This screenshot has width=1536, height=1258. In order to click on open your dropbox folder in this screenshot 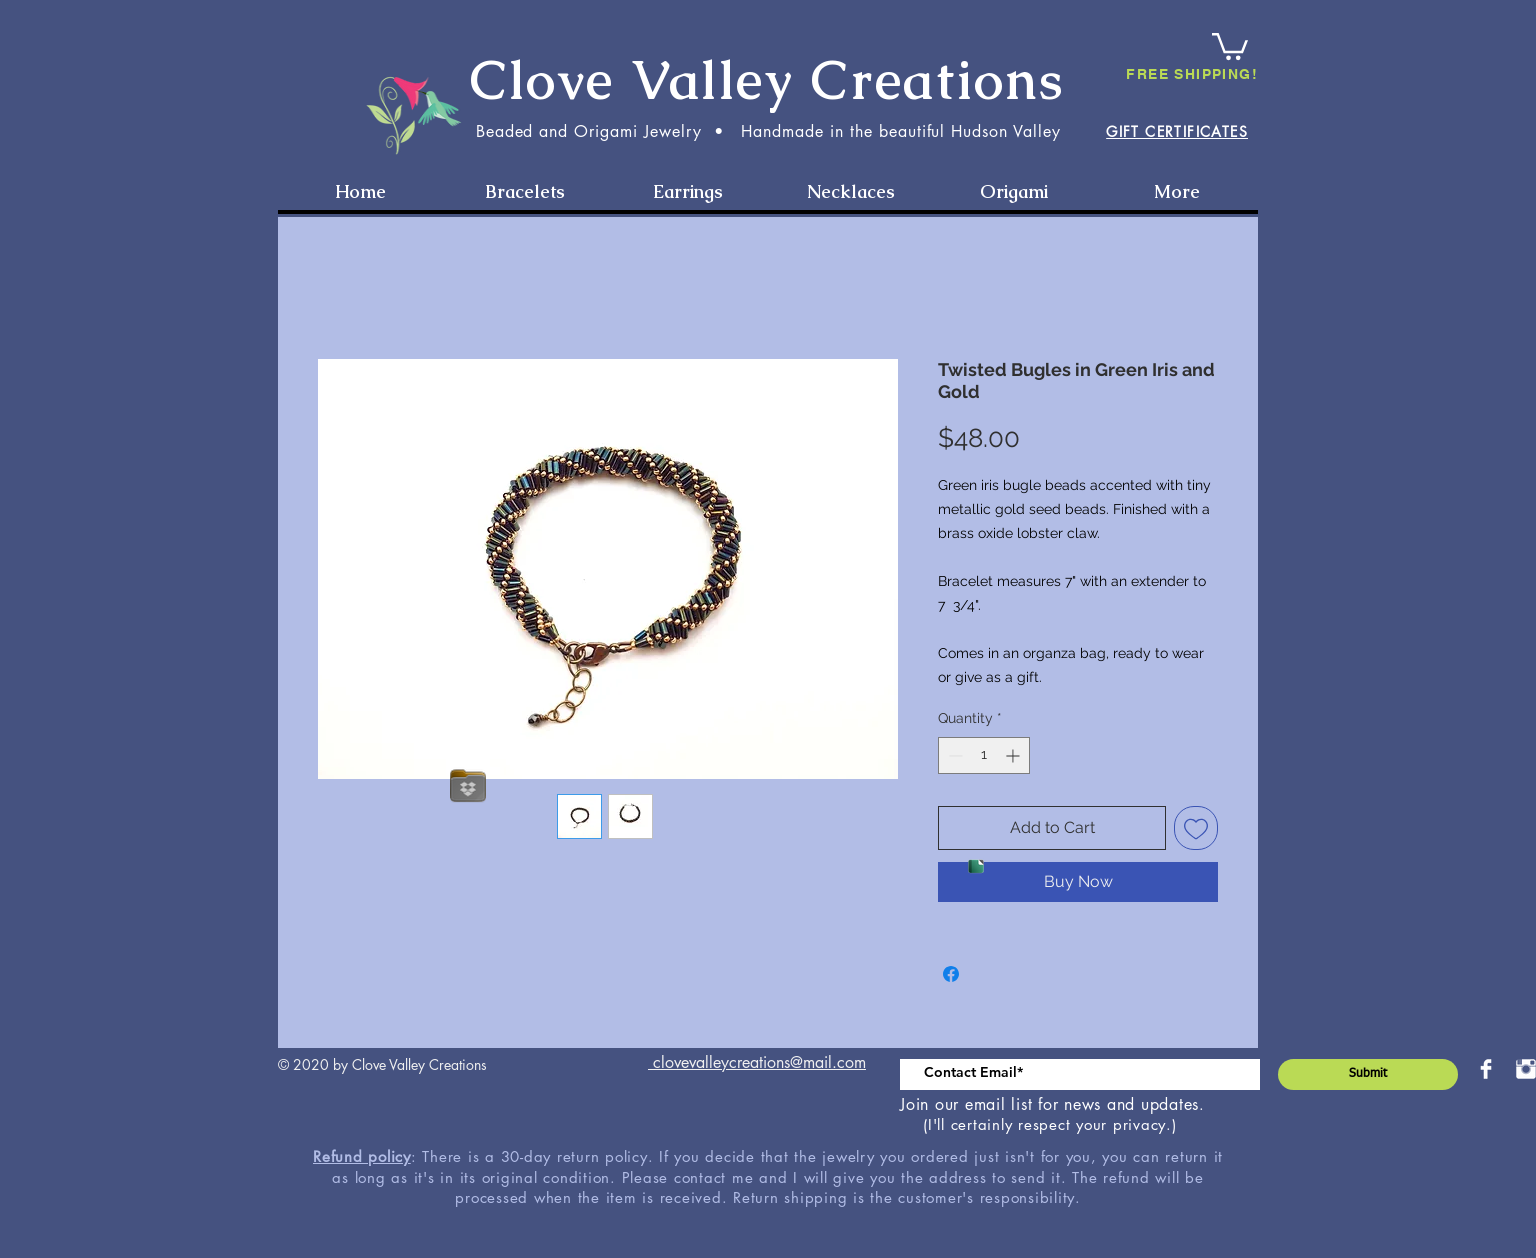, I will do `click(468, 785)`.